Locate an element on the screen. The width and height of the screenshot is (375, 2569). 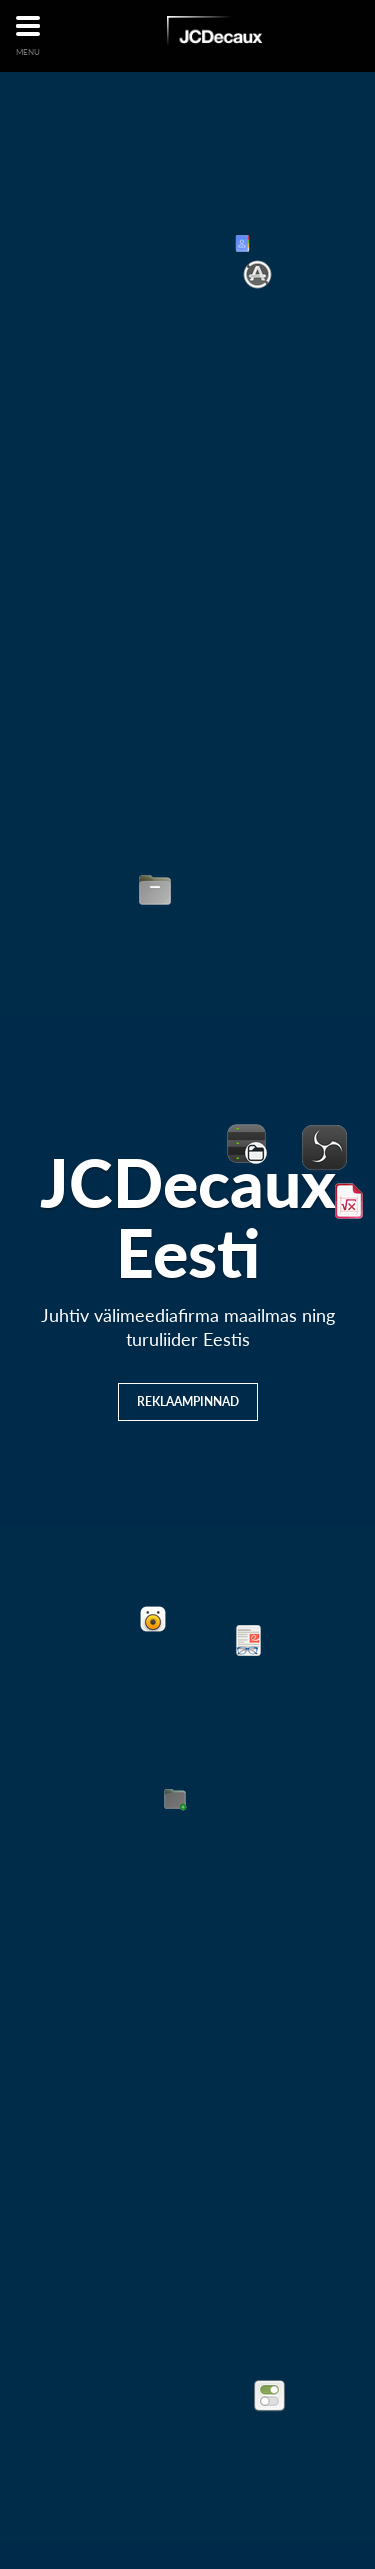
open the software updater application is located at coordinates (257, 274).